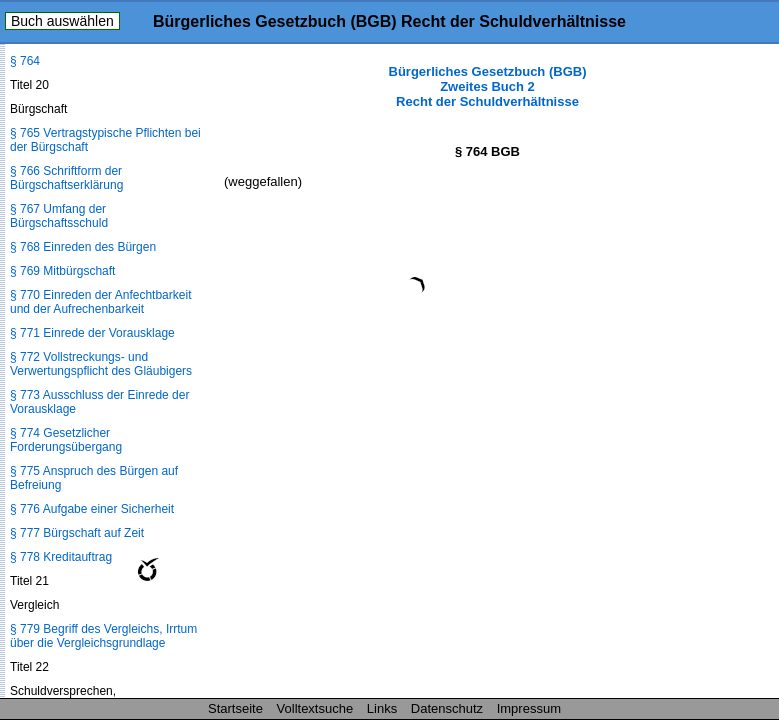 The width and height of the screenshot is (779, 720). What do you see at coordinates (148, 569) in the screenshot?
I see `open LimeSurvey application` at bounding box center [148, 569].